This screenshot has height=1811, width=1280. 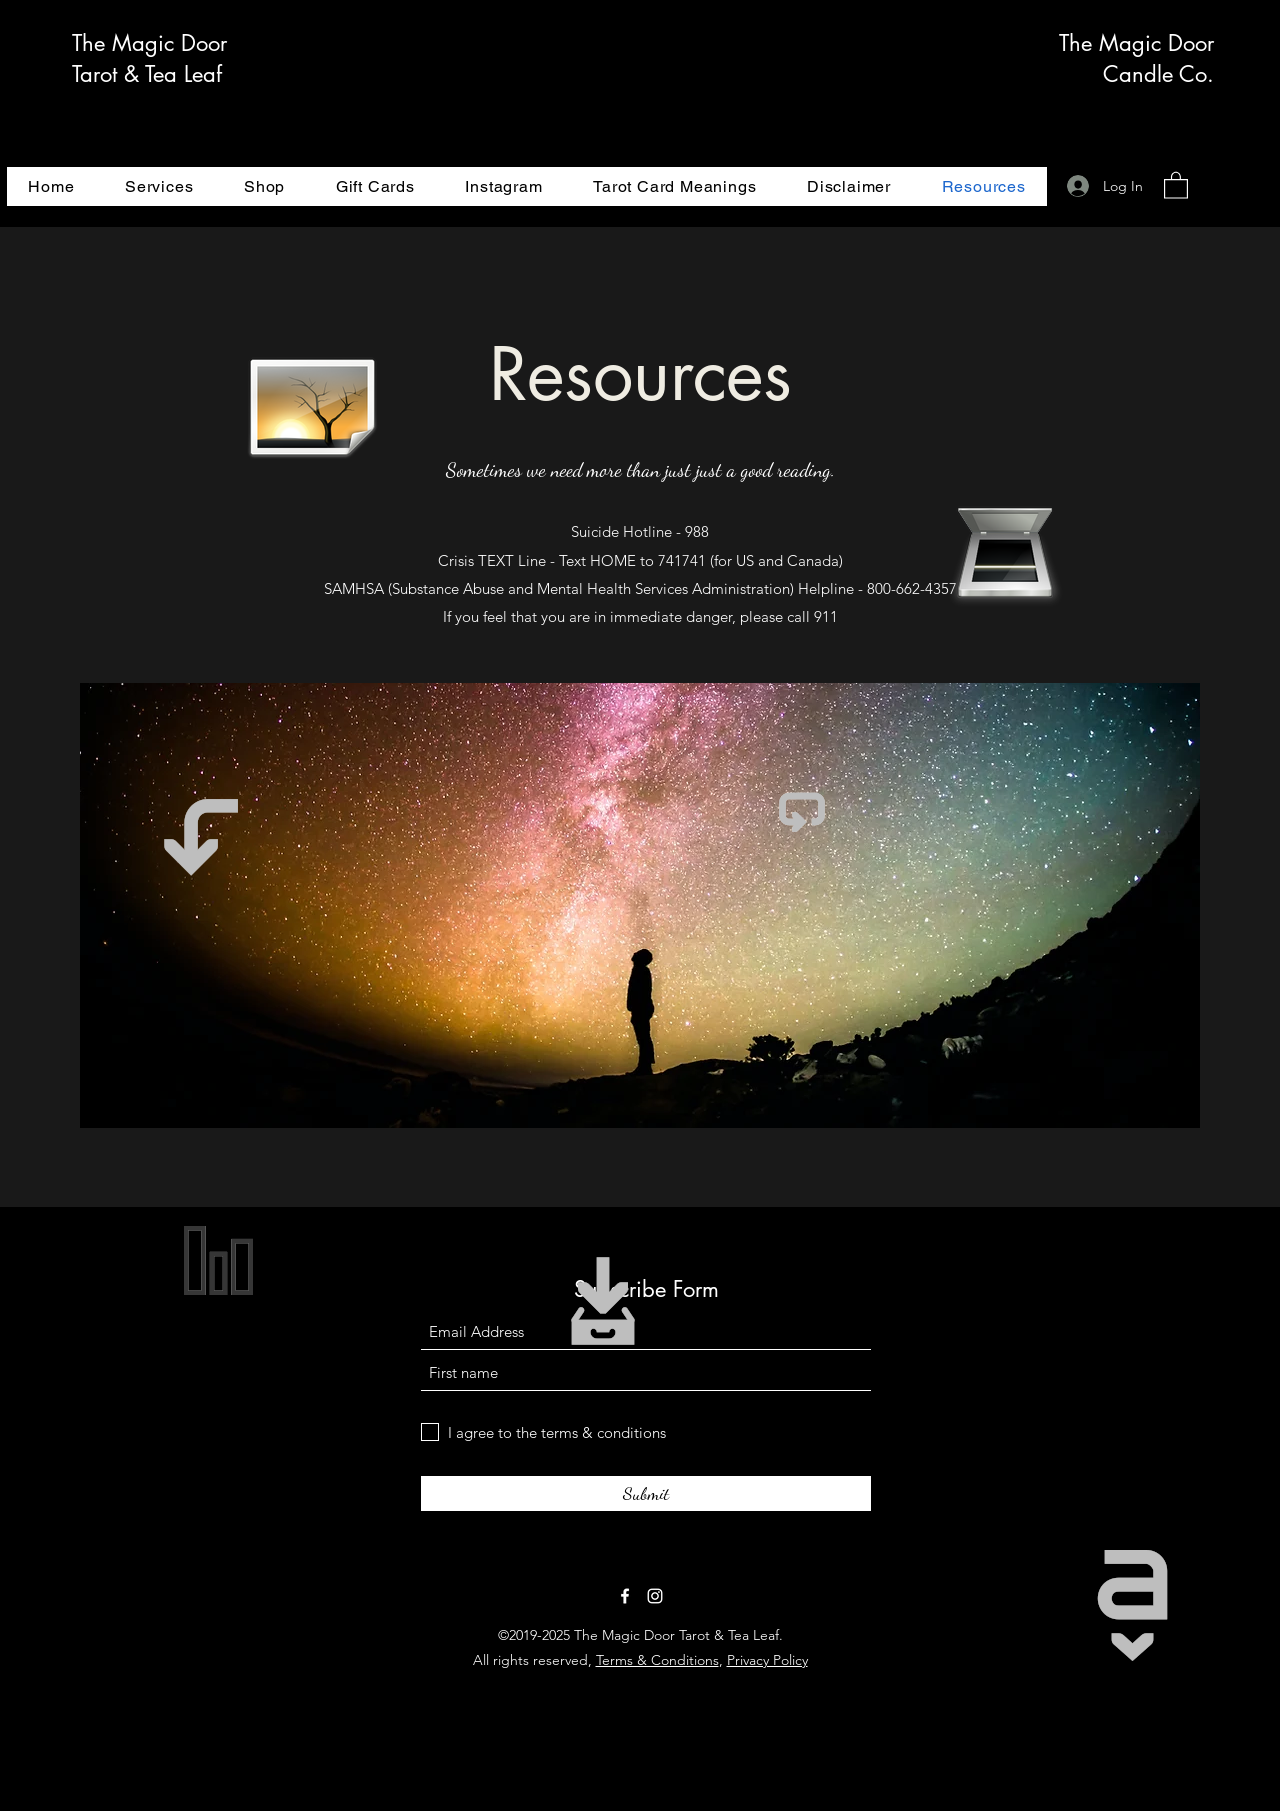 What do you see at coordinates (603, 1301) in the screenshot?
I see `save the current document` at bounding box center [603, 1301].